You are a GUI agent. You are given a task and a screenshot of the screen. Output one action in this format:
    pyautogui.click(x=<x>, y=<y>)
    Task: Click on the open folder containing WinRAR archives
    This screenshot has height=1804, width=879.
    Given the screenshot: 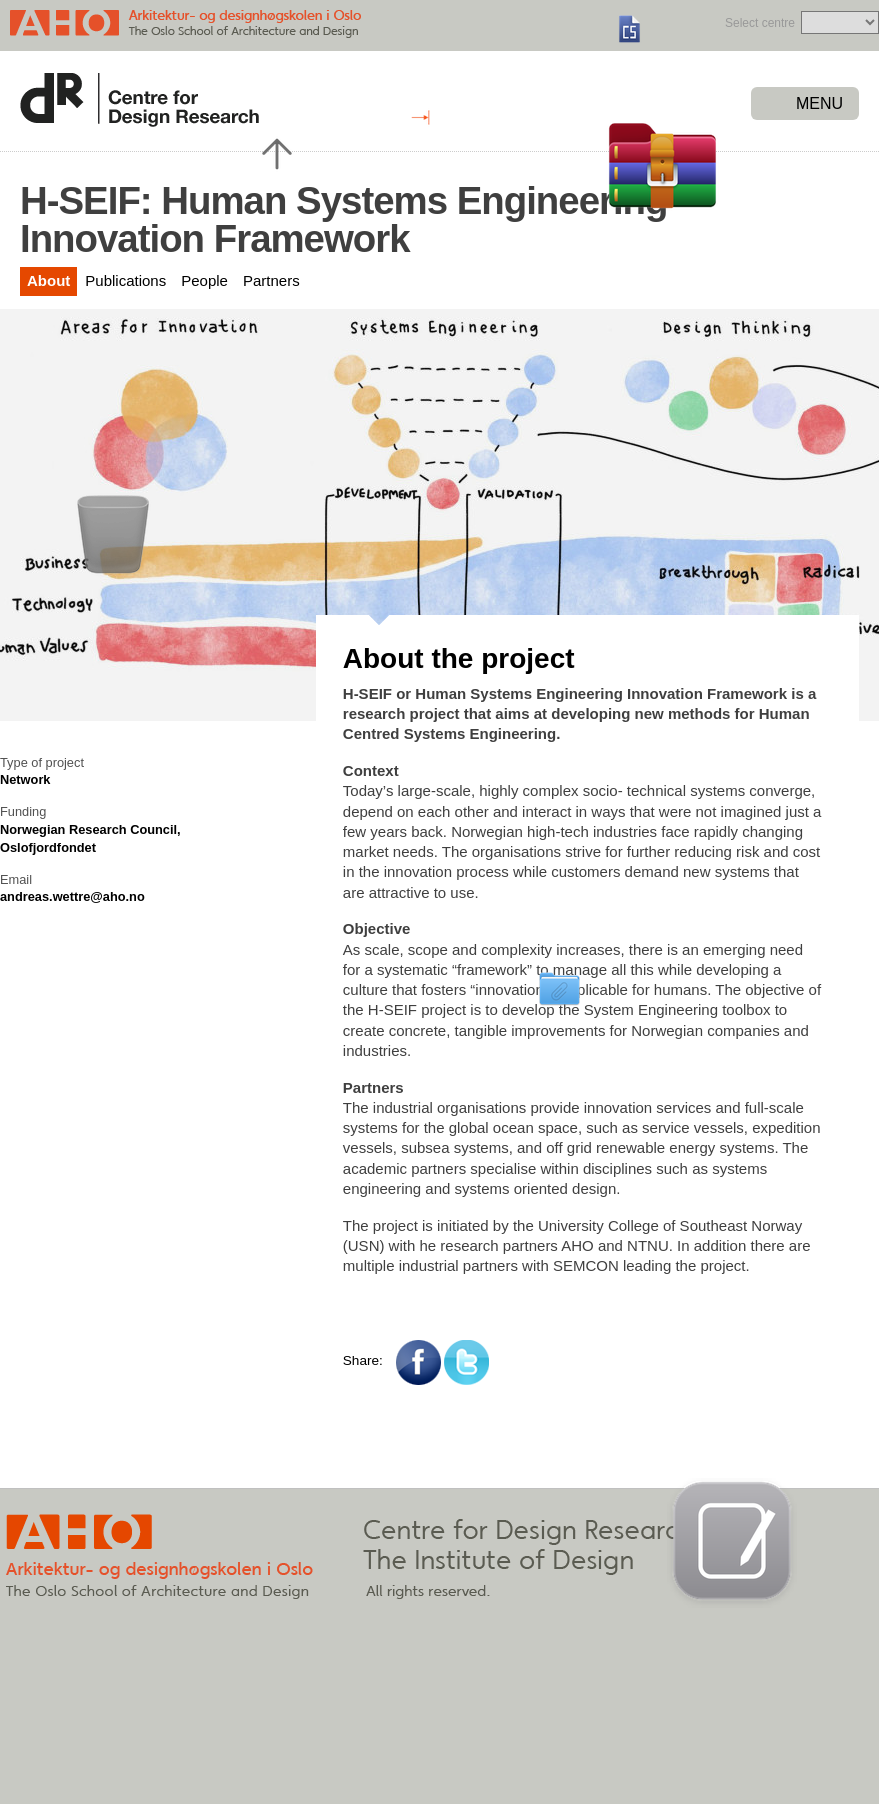 What is the action you would take?
    pyautogui.click(x=662, y=168)
    